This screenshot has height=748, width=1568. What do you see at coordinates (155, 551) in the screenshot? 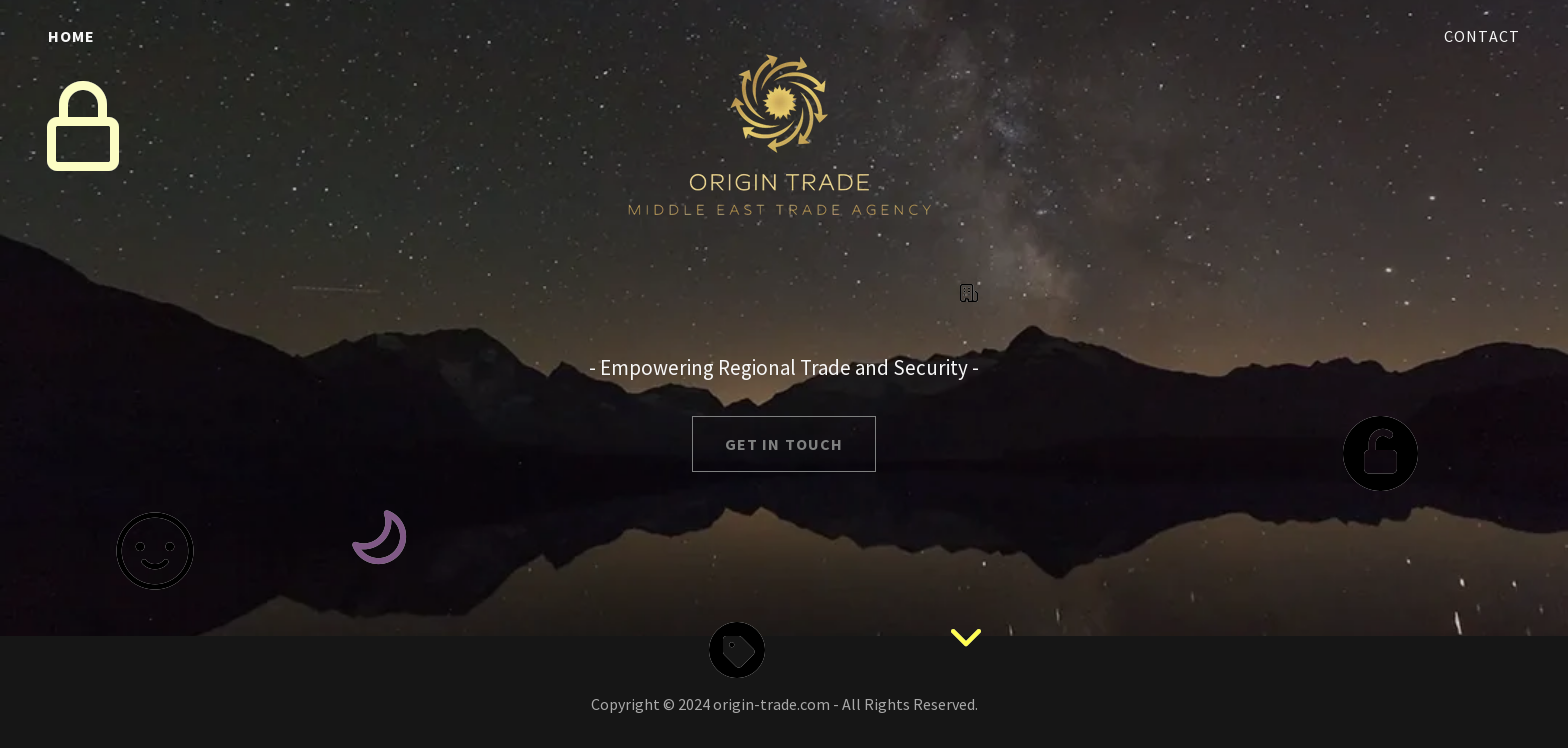
I see `add an emoji or reaction` at bounding box center [155, 551].